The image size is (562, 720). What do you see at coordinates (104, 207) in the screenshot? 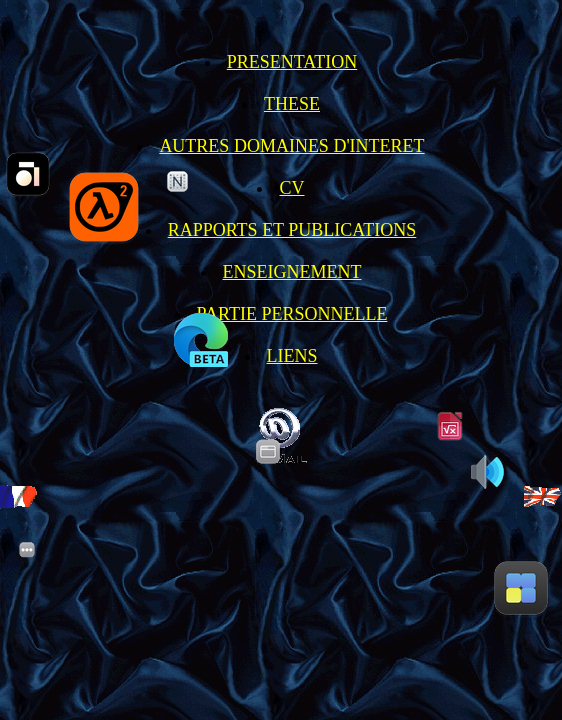
I see `launch half-life 2 game` at bounding box center [104, 207].